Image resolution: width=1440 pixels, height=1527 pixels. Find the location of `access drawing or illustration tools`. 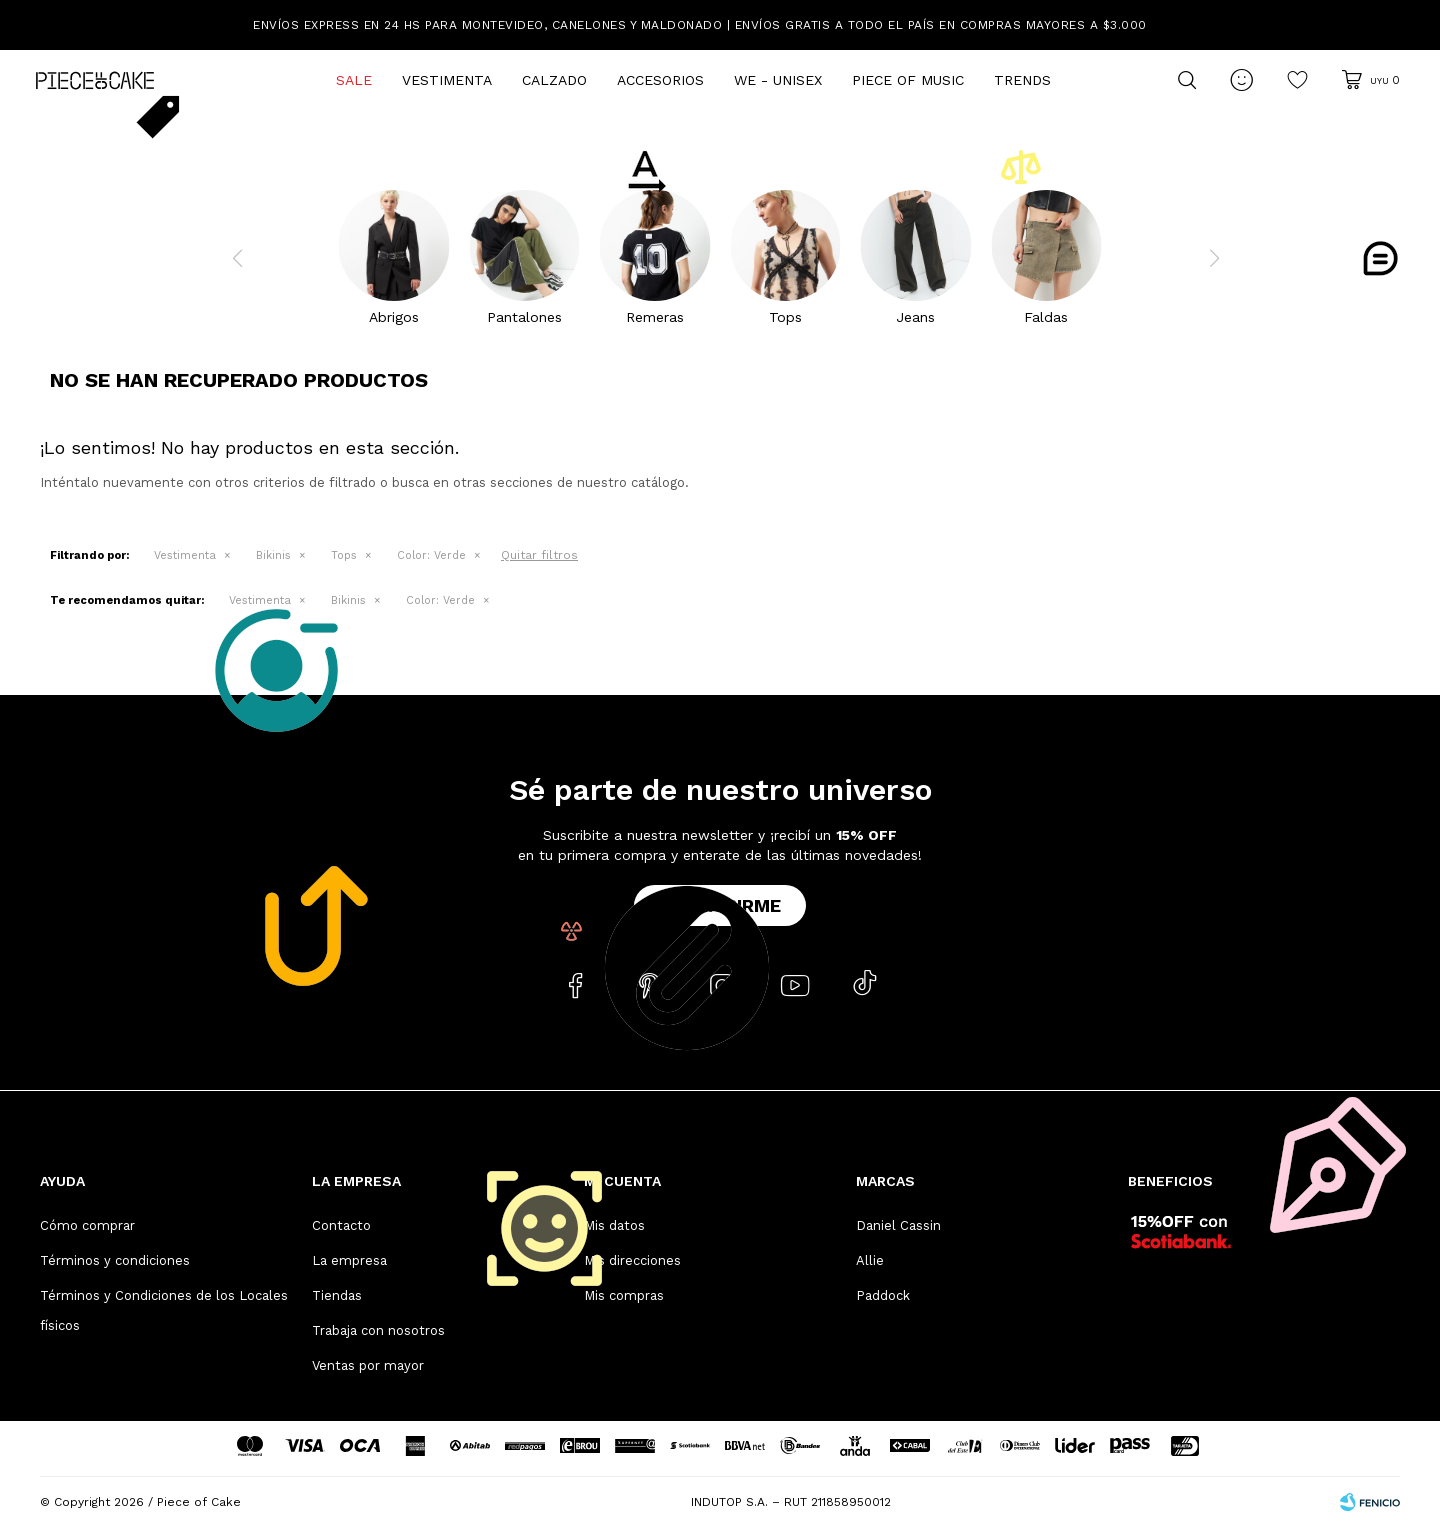

access drawing or illustration tools is located at coordinates (1330, 1172).